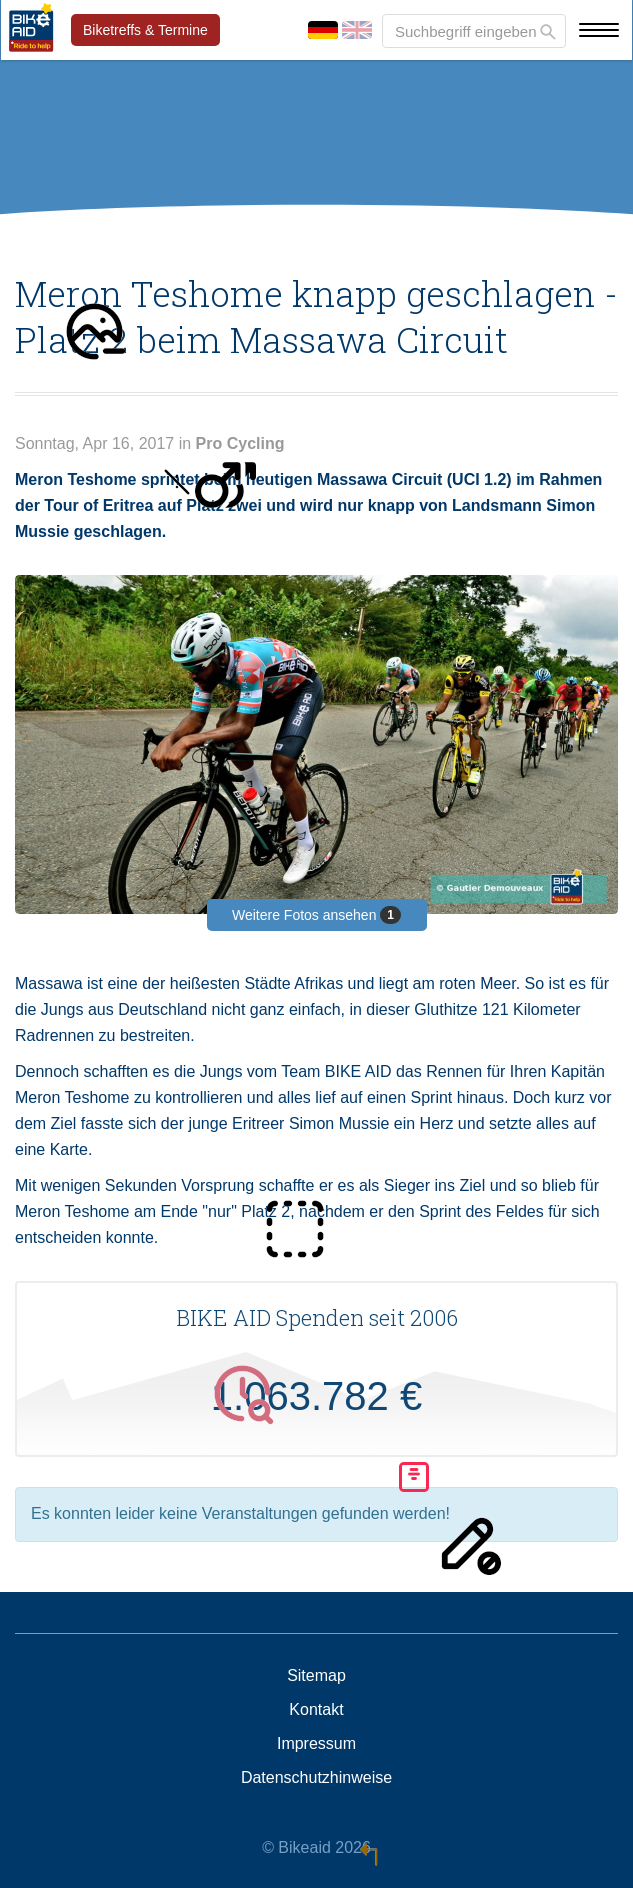 This screenshot has height=1888, width=633. I want to click on cancel editing mode, so click(468, 1542).